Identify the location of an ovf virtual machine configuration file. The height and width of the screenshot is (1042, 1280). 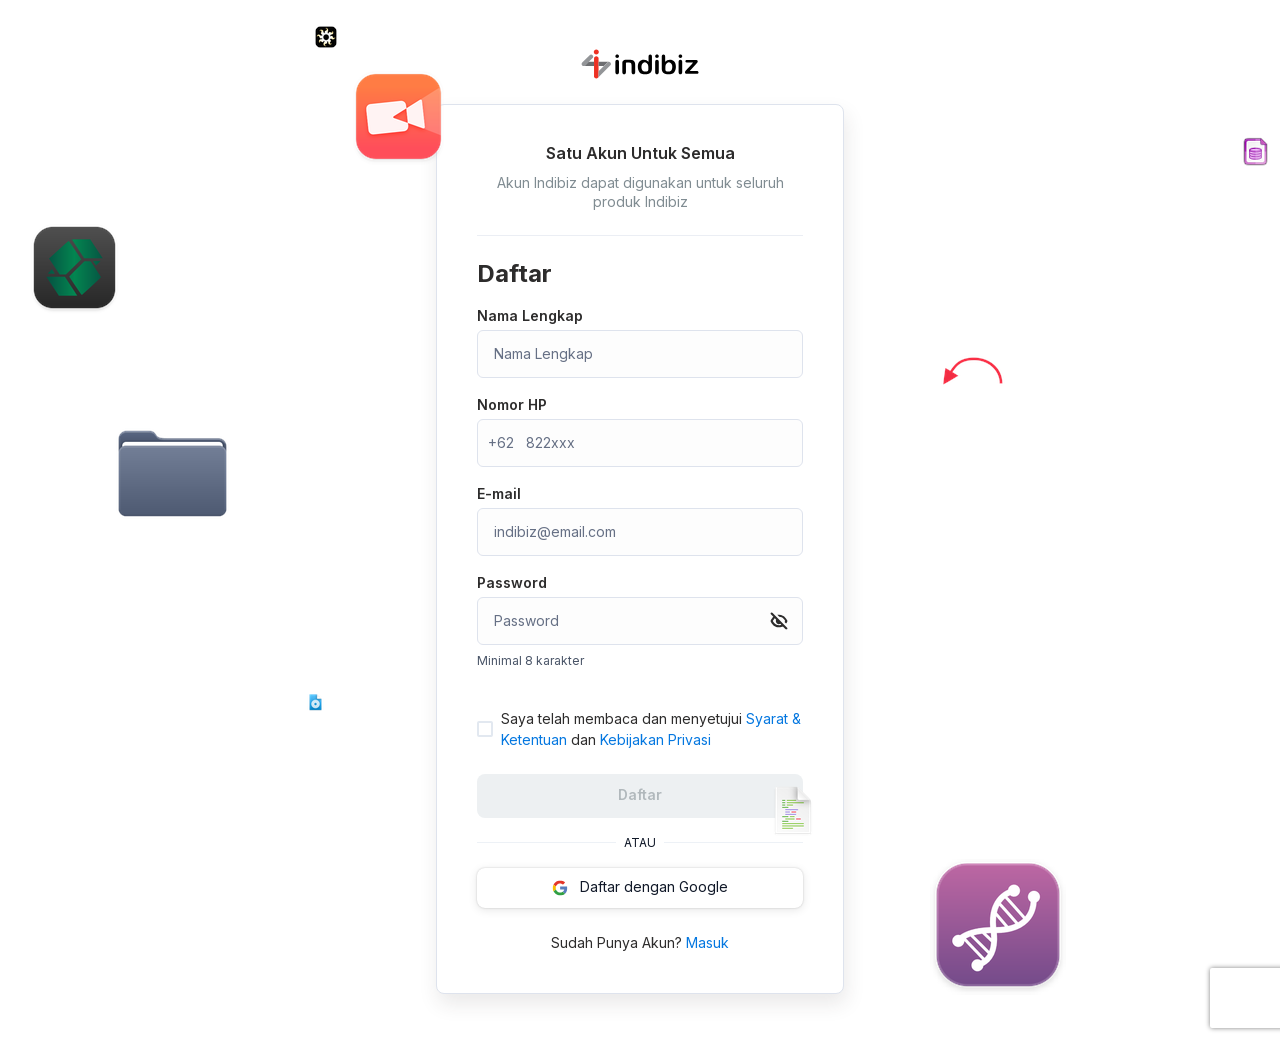
(315, 702).